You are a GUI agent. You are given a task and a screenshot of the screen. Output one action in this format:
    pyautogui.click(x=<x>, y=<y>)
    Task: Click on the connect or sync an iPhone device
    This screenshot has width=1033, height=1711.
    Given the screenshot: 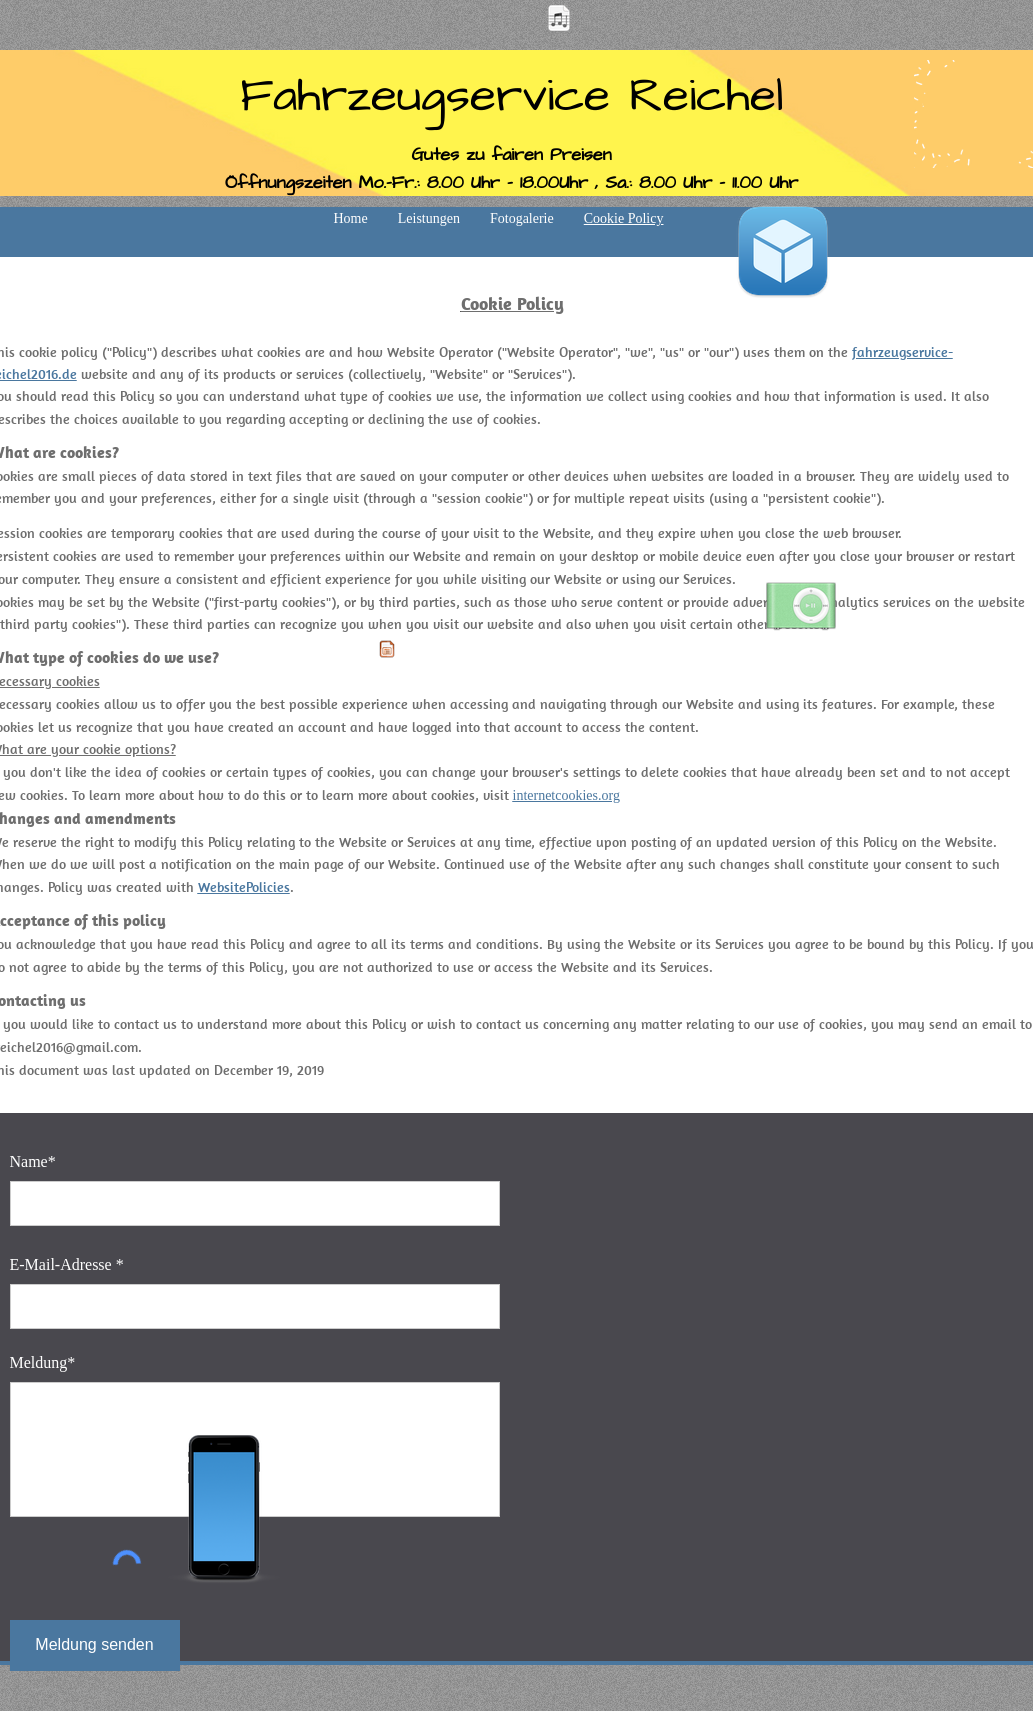 What is the action you would take?
    pyautogui.click(x=224, y=1509)
    